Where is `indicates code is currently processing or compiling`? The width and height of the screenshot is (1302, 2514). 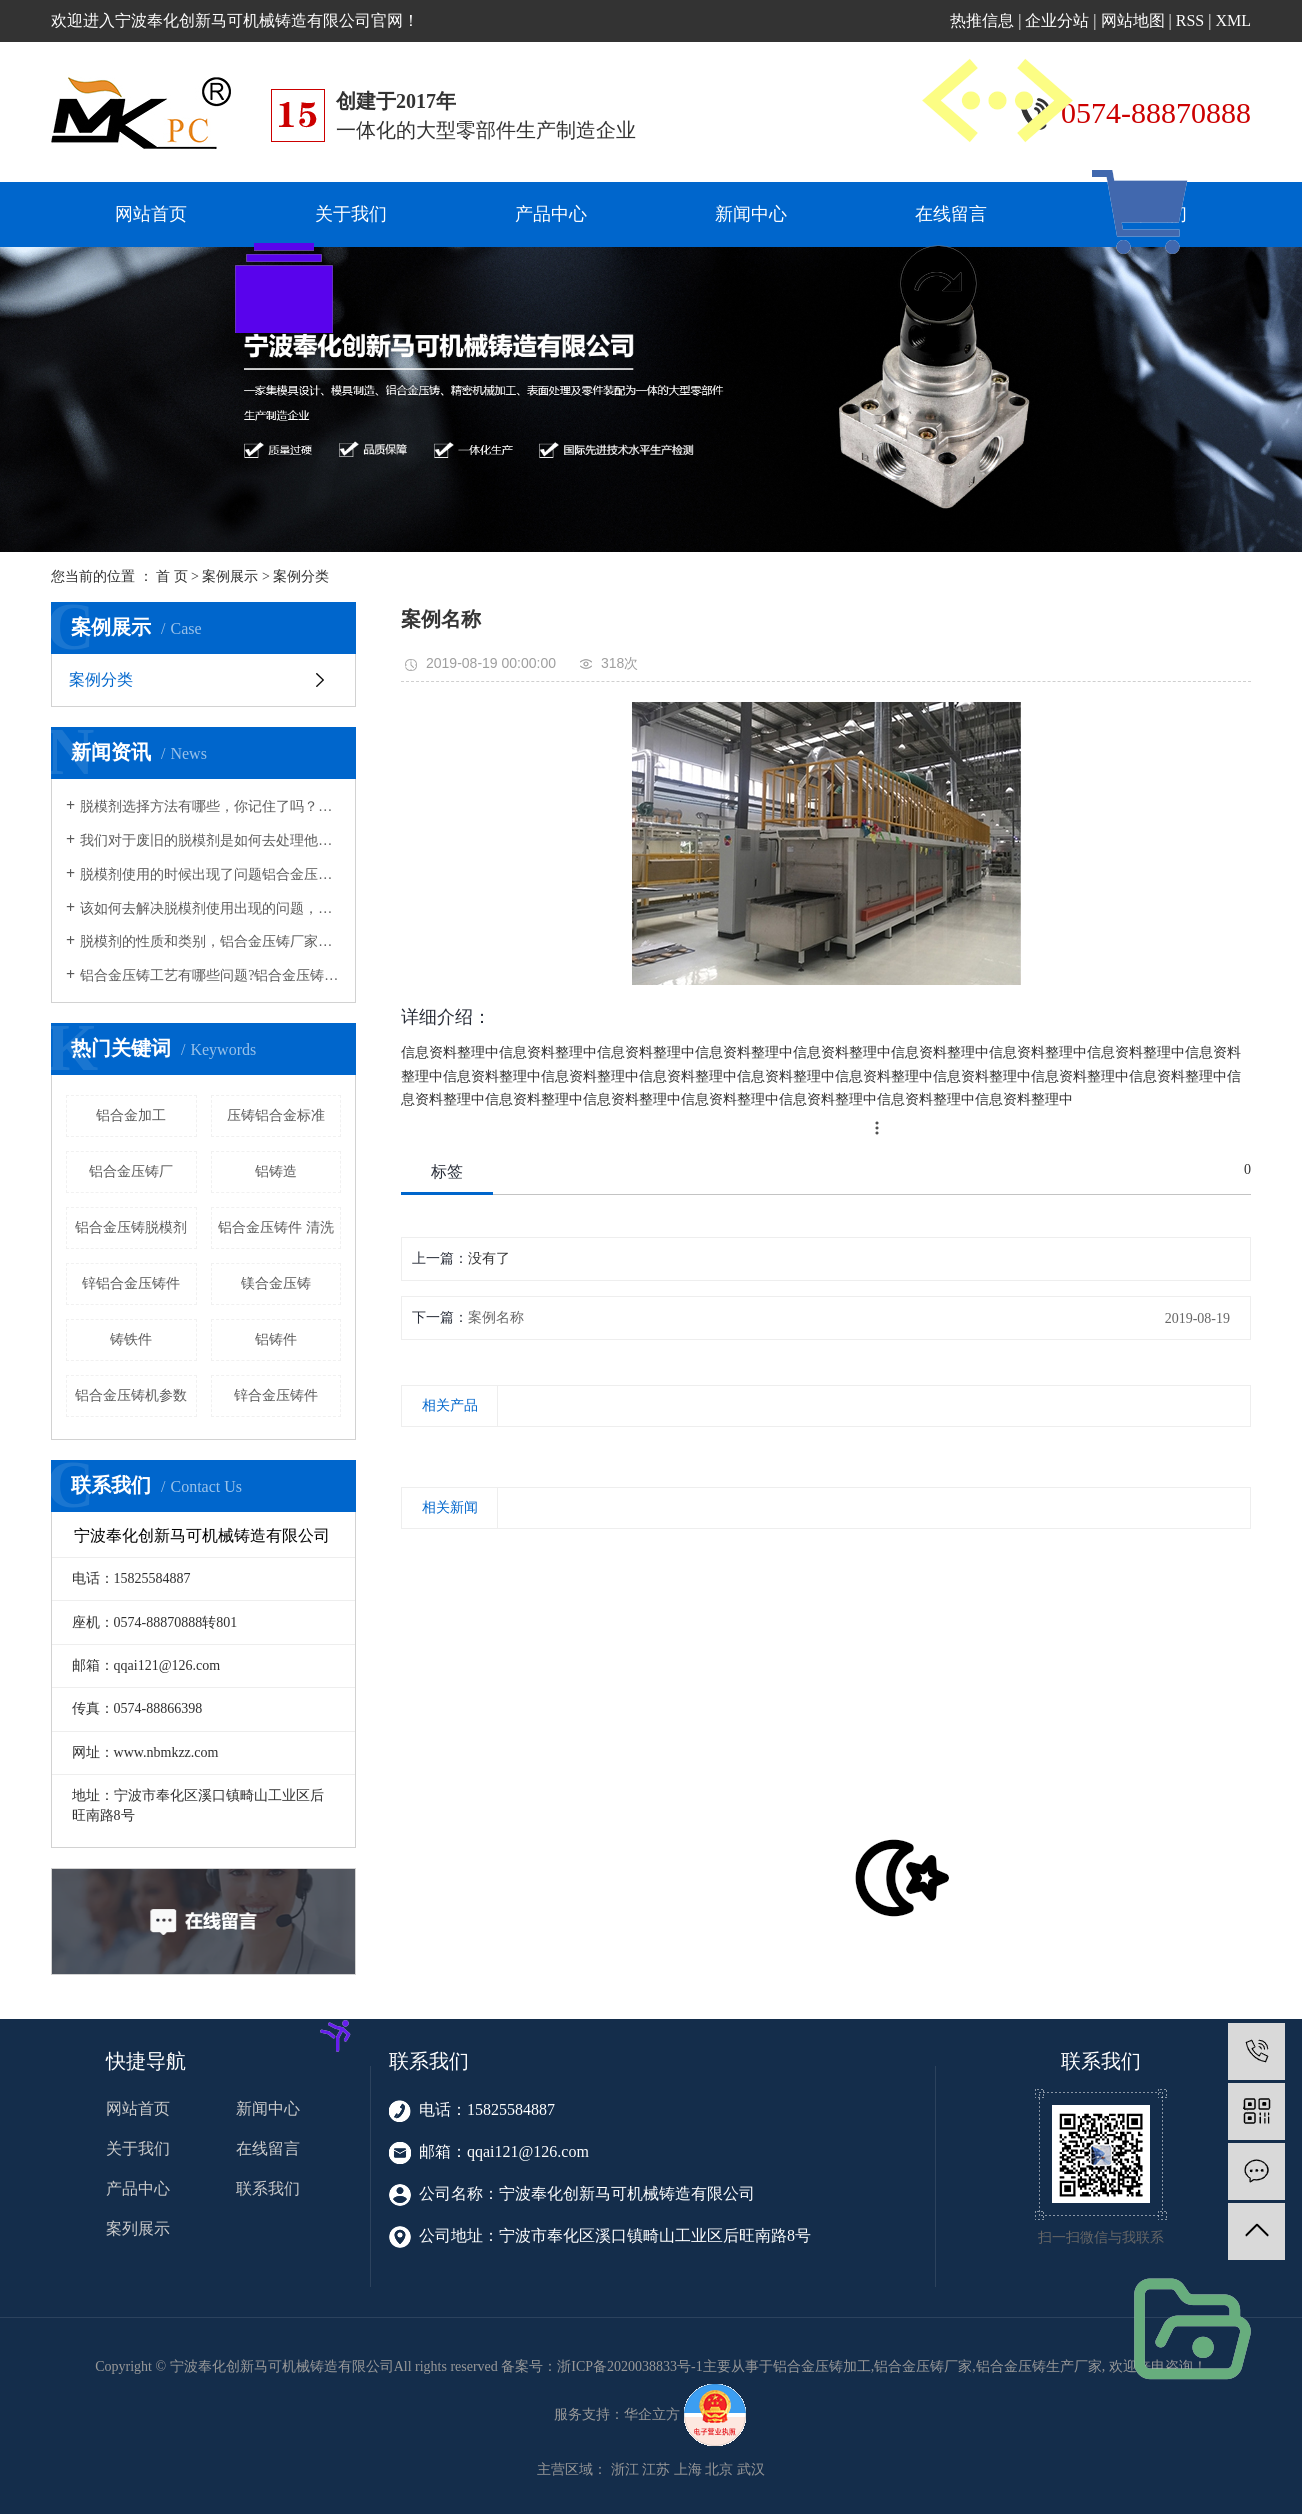
indicates code is currently processing or compiling is located at coordinates (997, 100).